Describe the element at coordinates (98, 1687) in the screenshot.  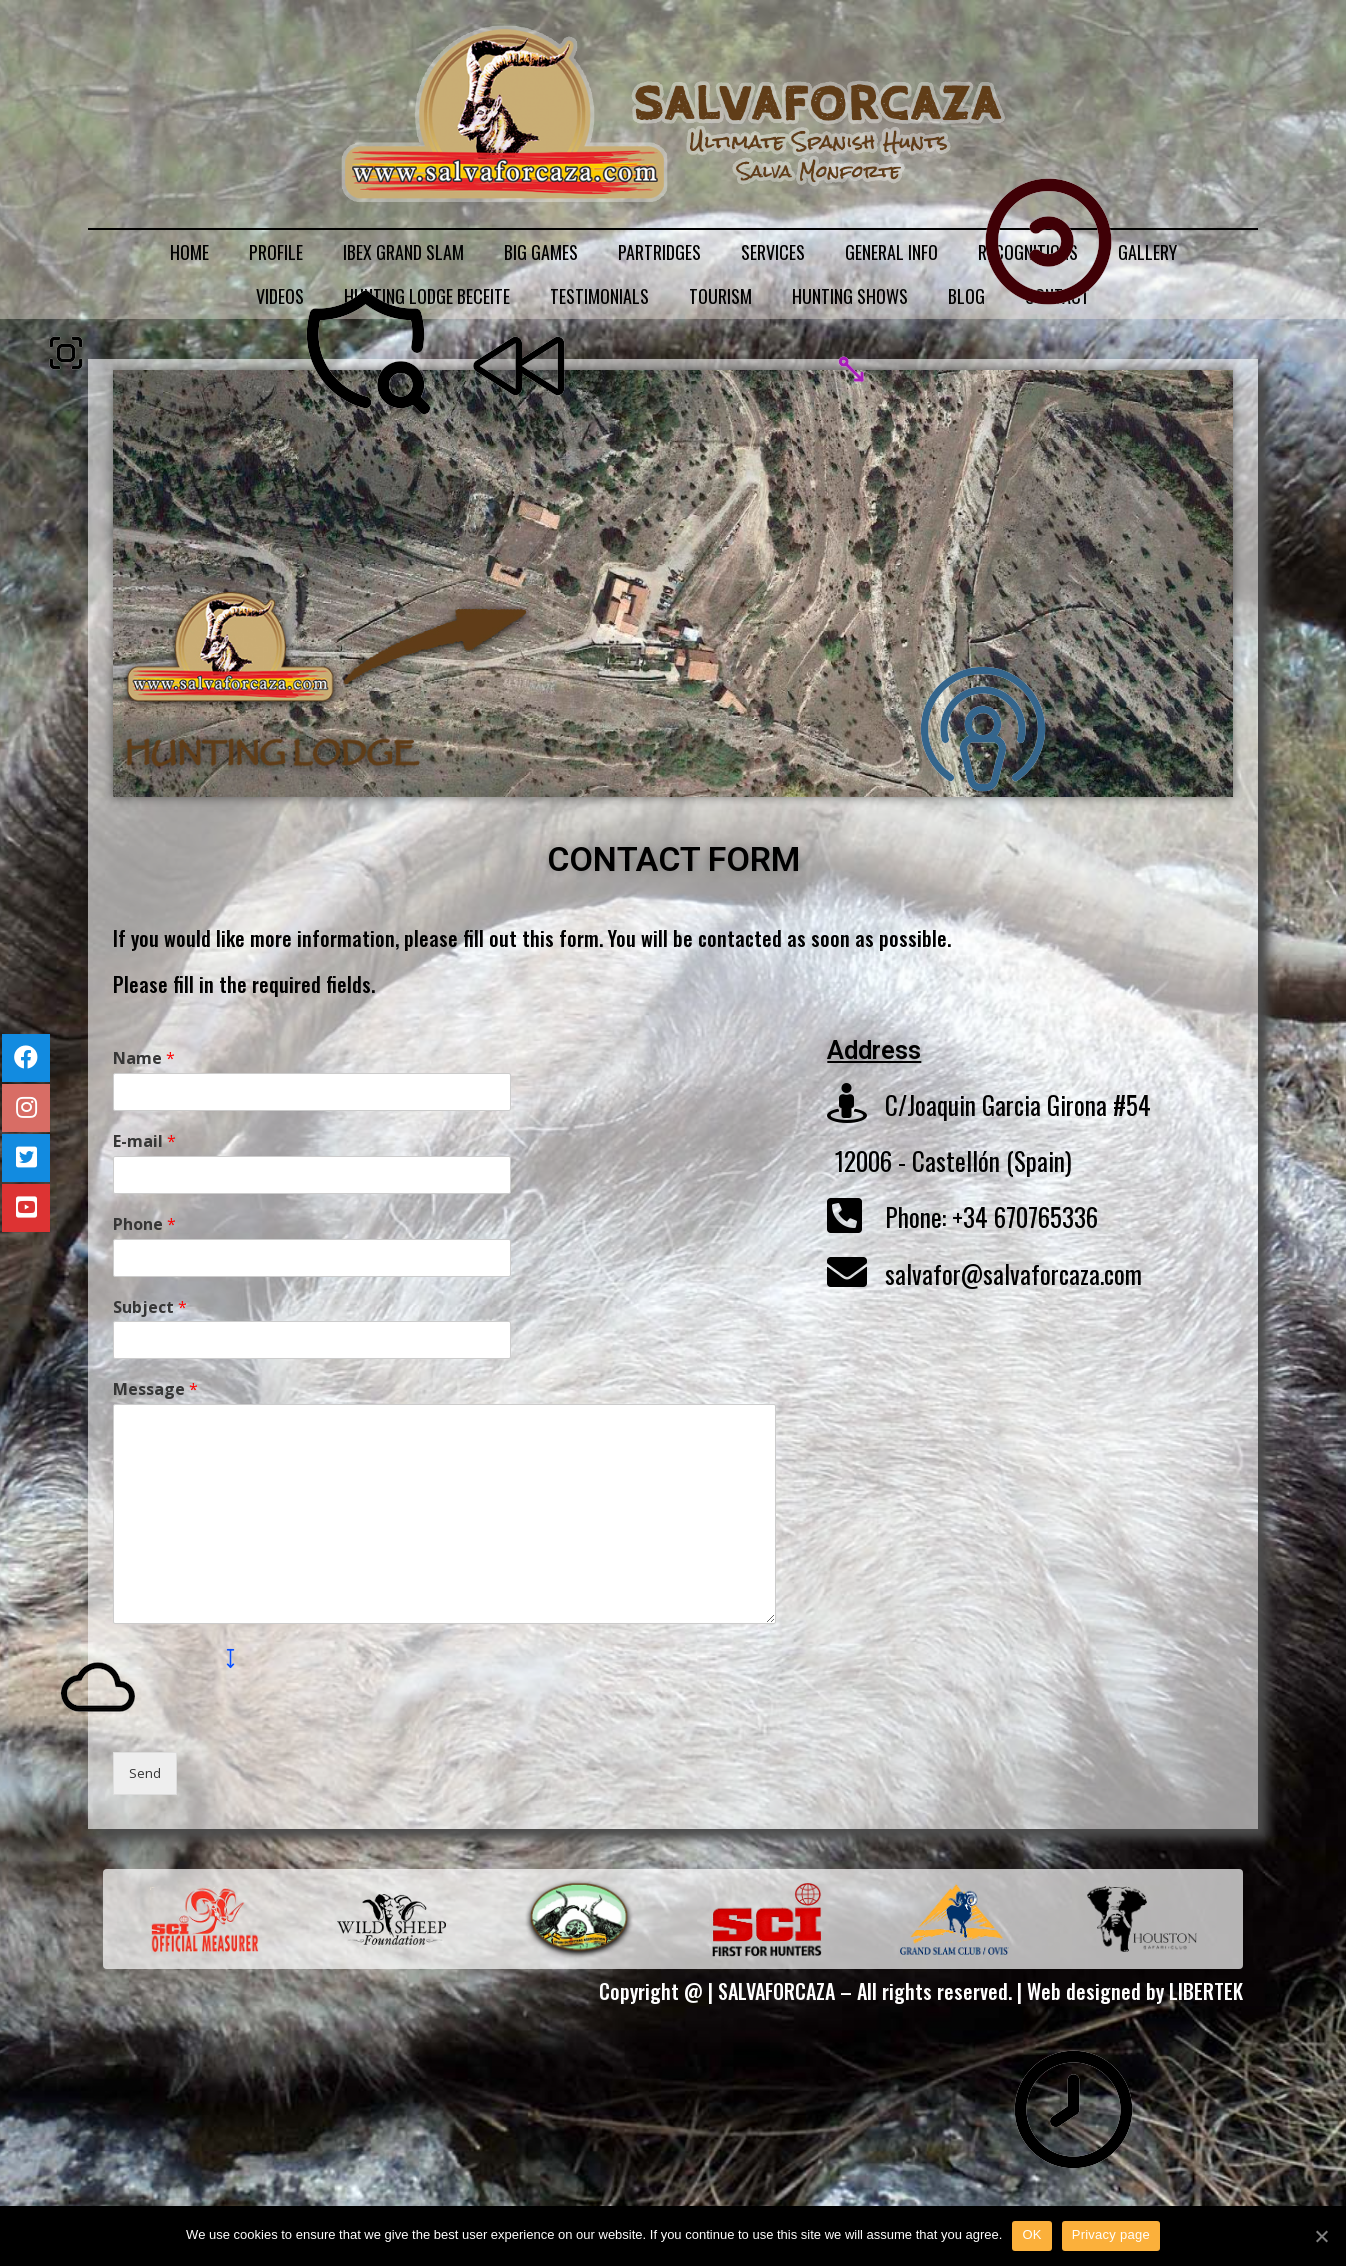
I see `access cloud storage` at that location.